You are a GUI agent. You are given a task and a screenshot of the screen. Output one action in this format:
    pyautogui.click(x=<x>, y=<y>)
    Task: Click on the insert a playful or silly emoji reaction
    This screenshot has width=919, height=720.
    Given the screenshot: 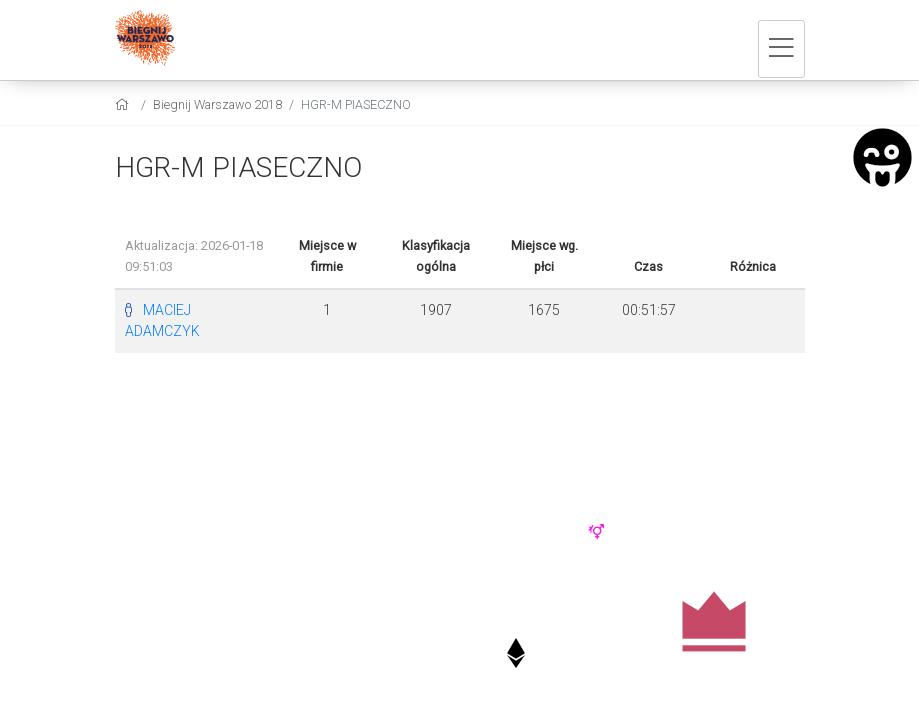 What is the action you would take?
    pyautogui.click(x=882, y=157)
    